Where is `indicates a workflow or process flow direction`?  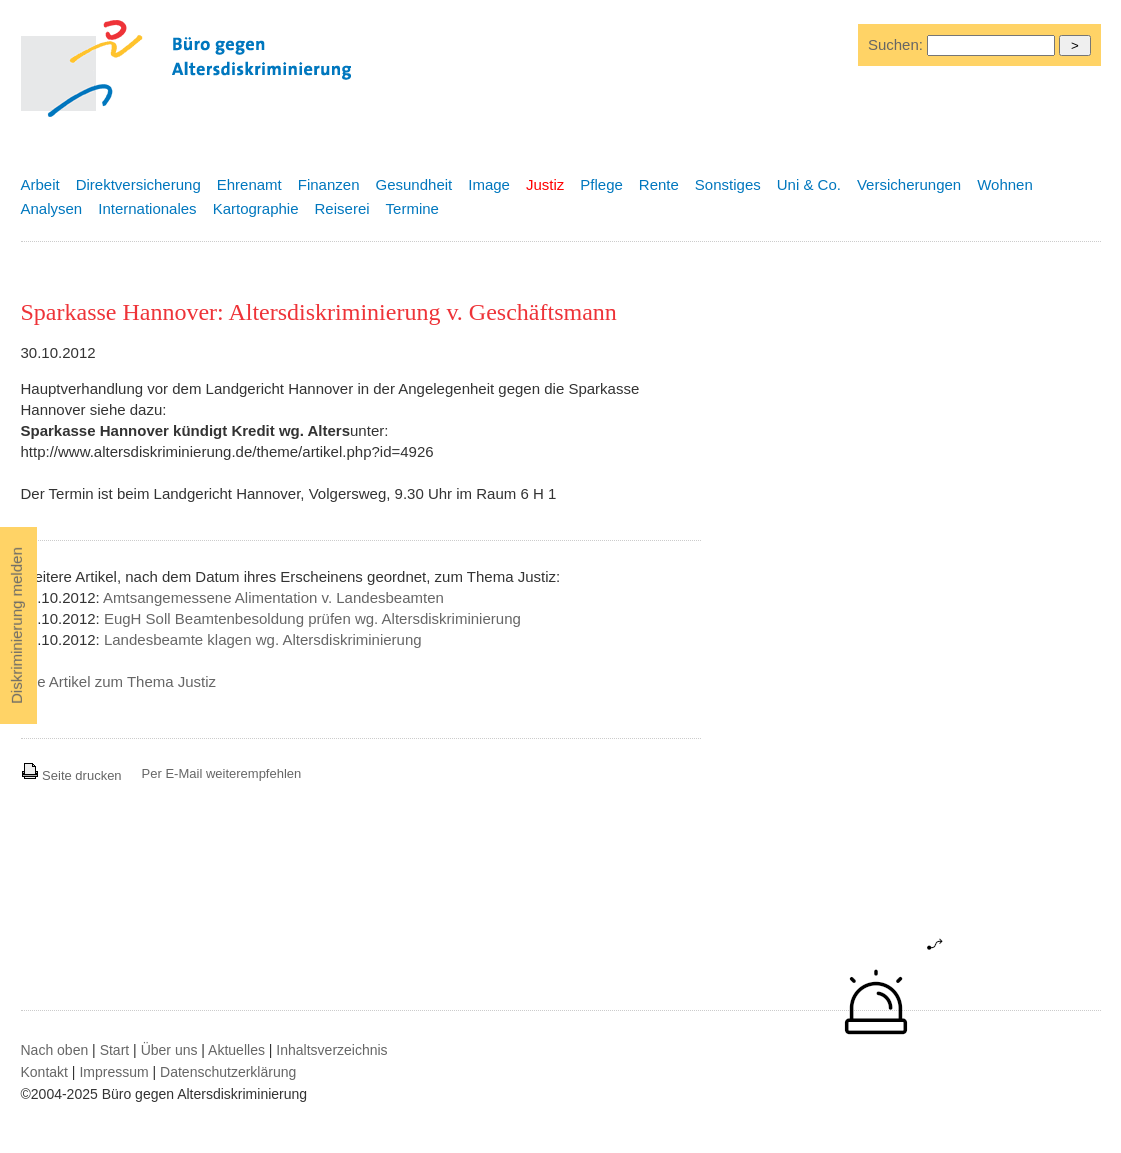 indicates a workflow or process flow direction is located at coordinates (934, 944).